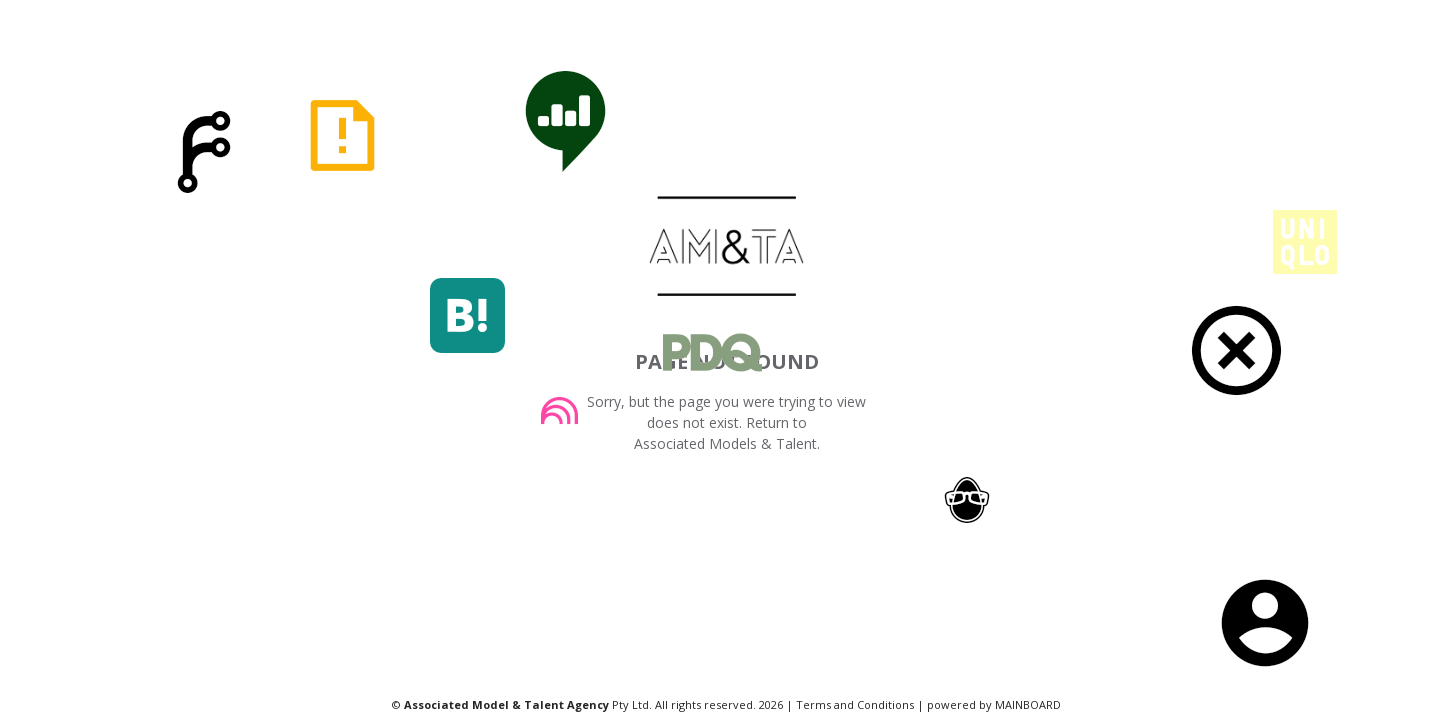  Describe the element at coordinates (565, 121) in the screenshot. I see `open Redash dashboard` at that location.